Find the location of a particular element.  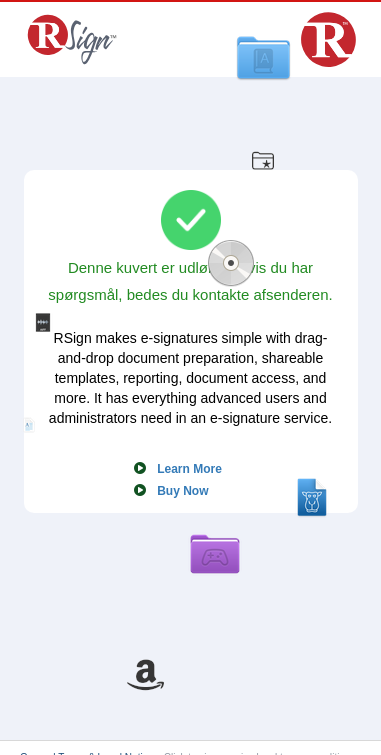

a perl script or programming file is located at coordinates (312, 498).